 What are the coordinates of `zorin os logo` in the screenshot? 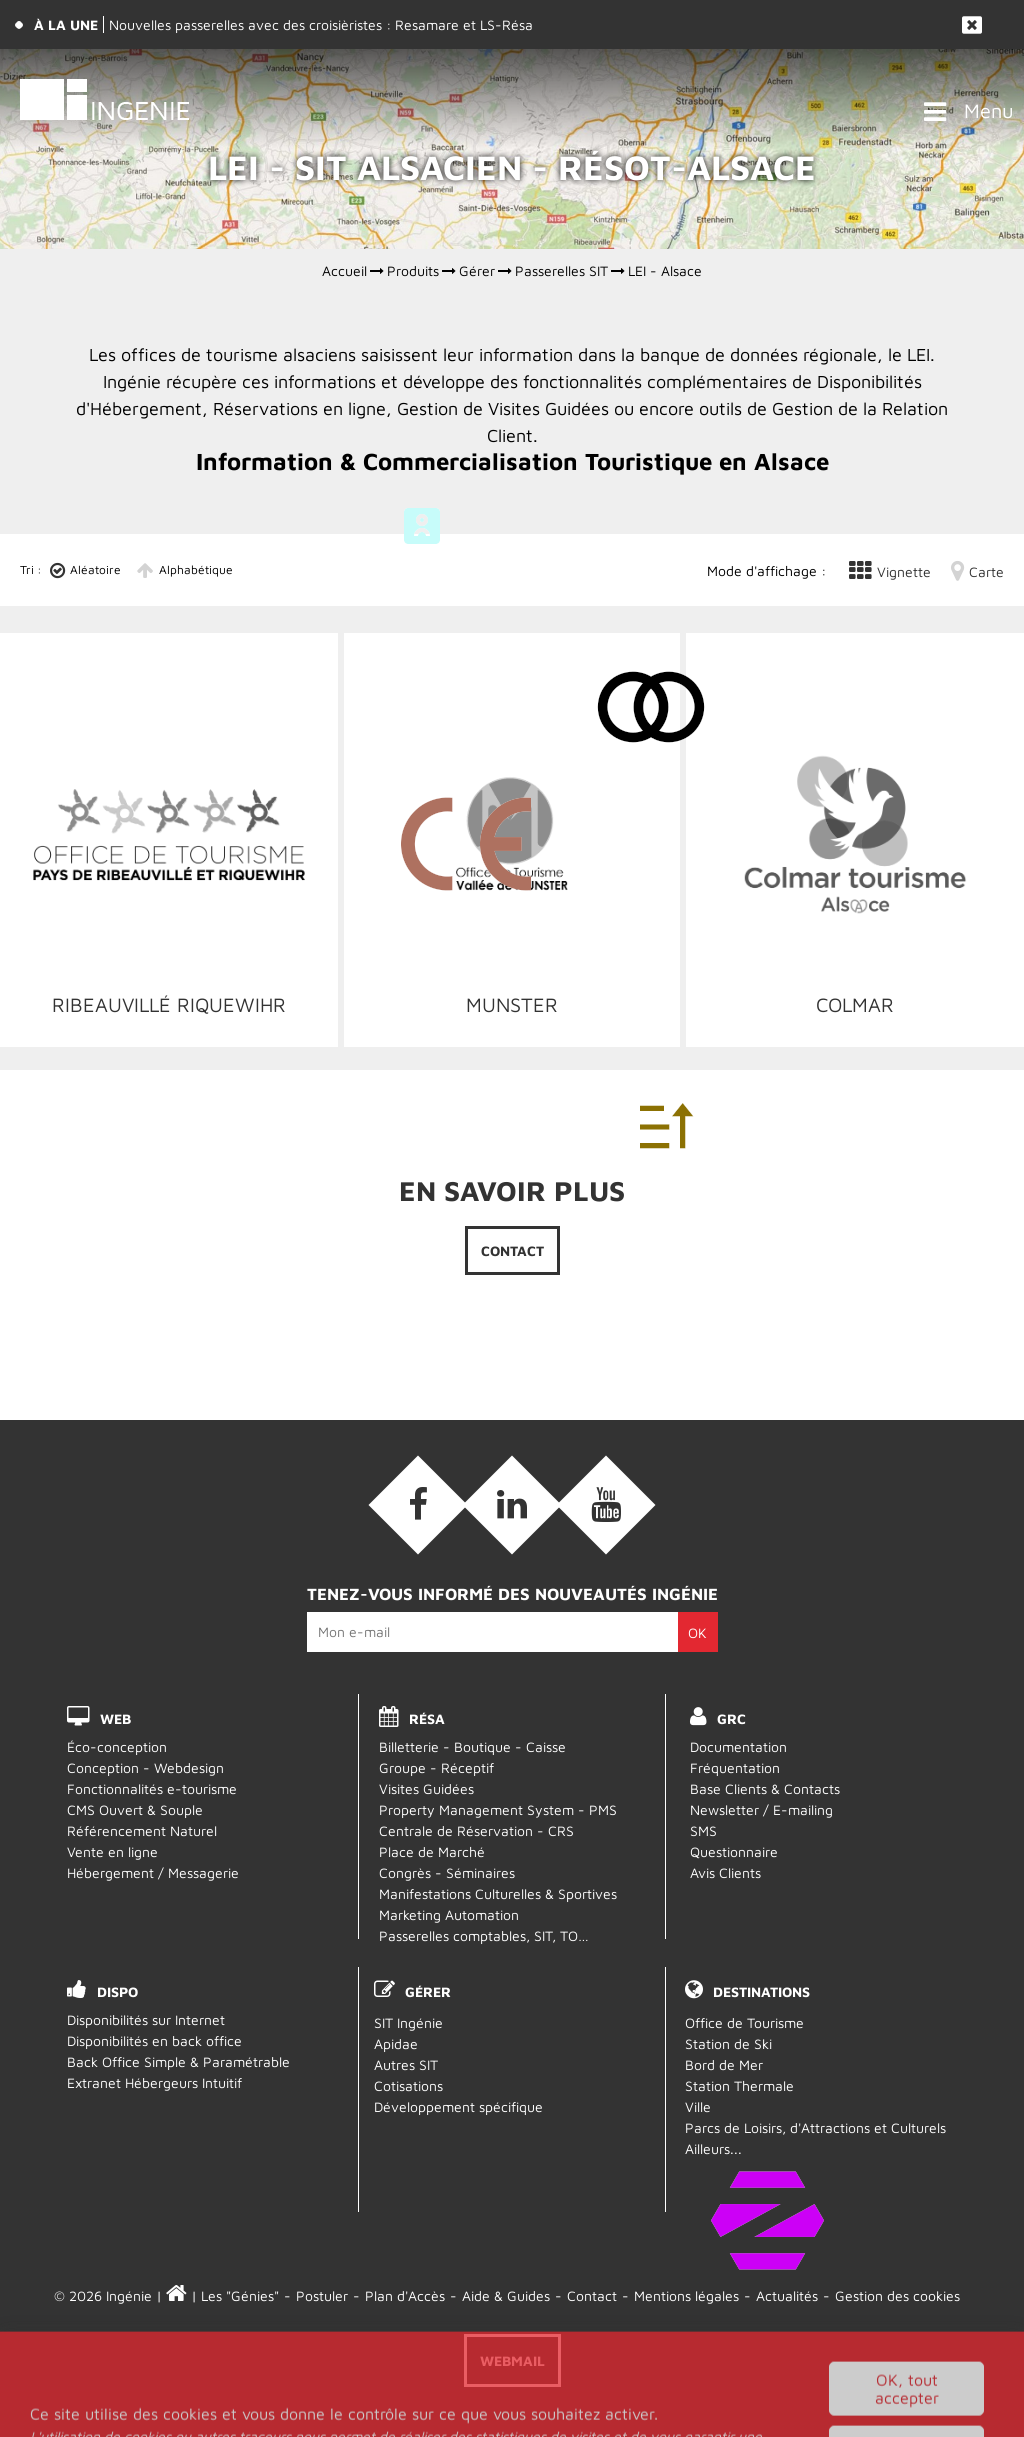 It's located at (767, 2220).